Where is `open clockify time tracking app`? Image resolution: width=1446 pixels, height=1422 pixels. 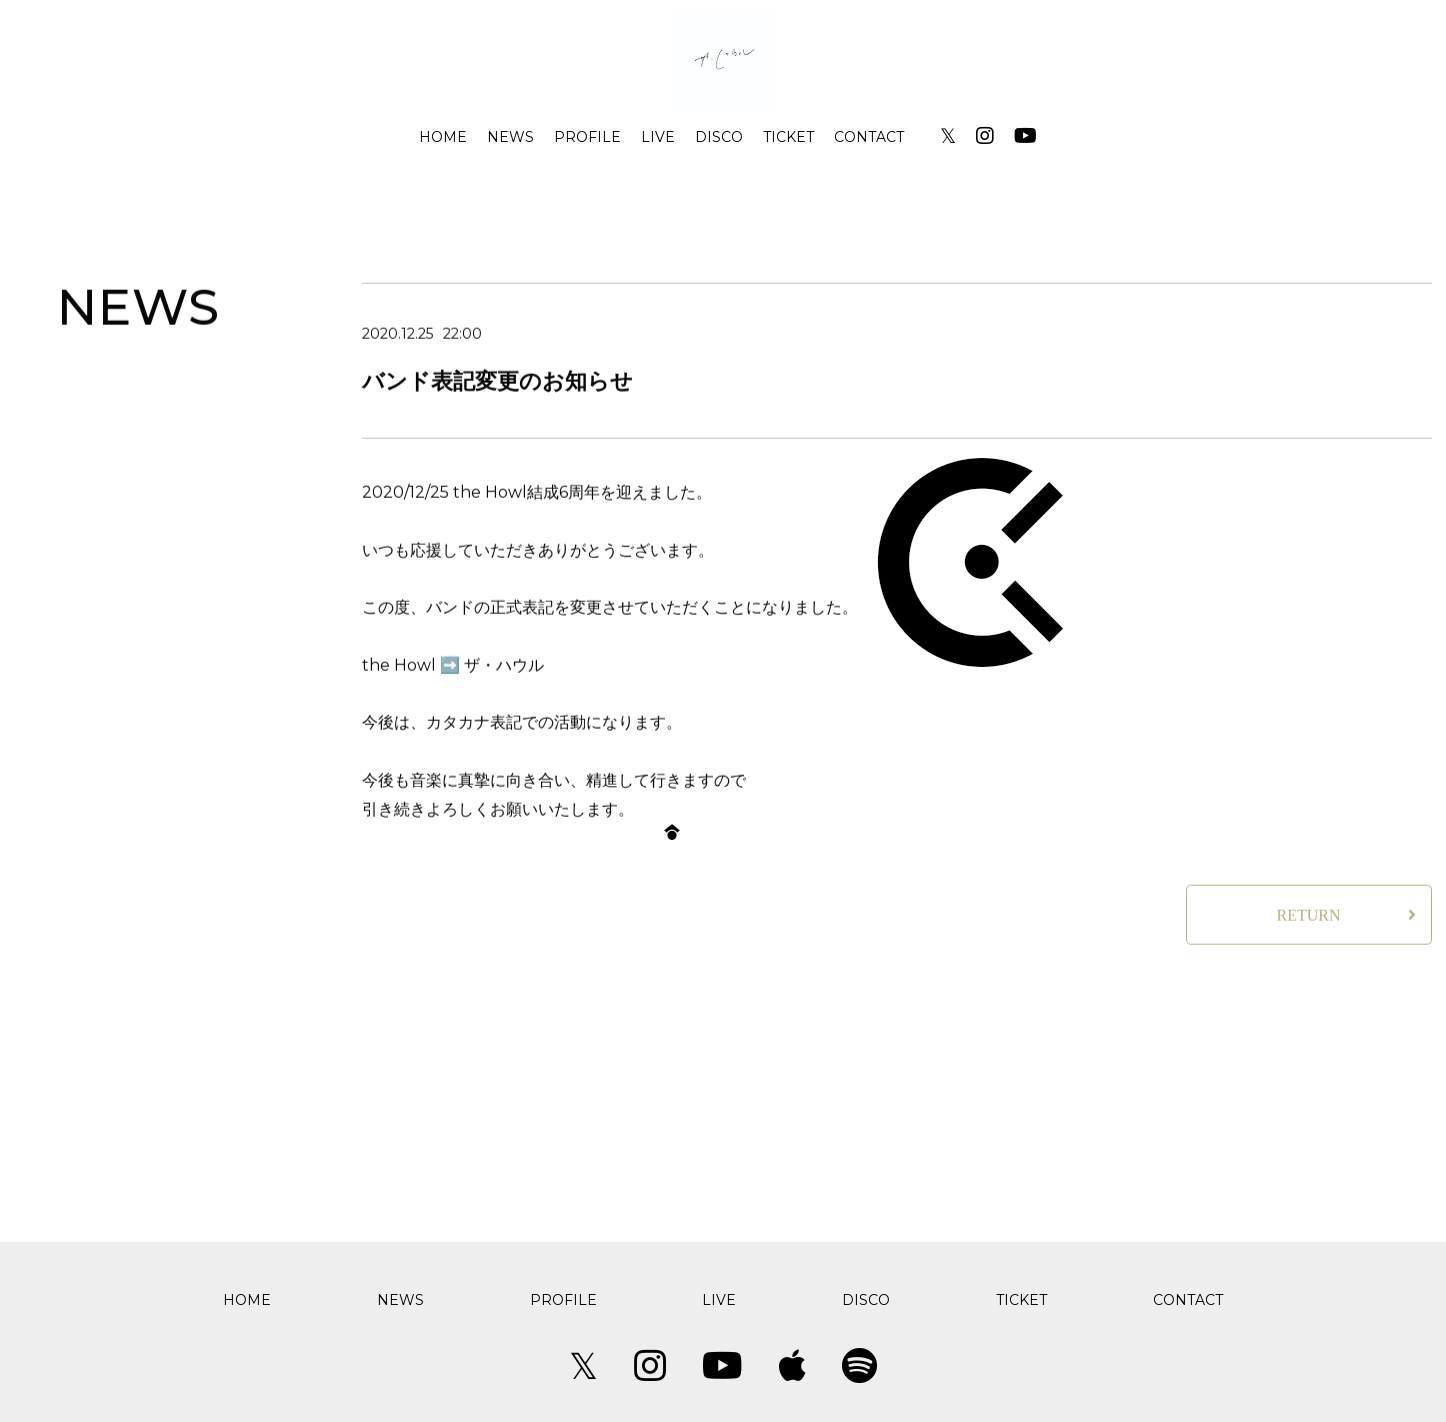 open clockify time tracking app is located at coordinates (970, 562).